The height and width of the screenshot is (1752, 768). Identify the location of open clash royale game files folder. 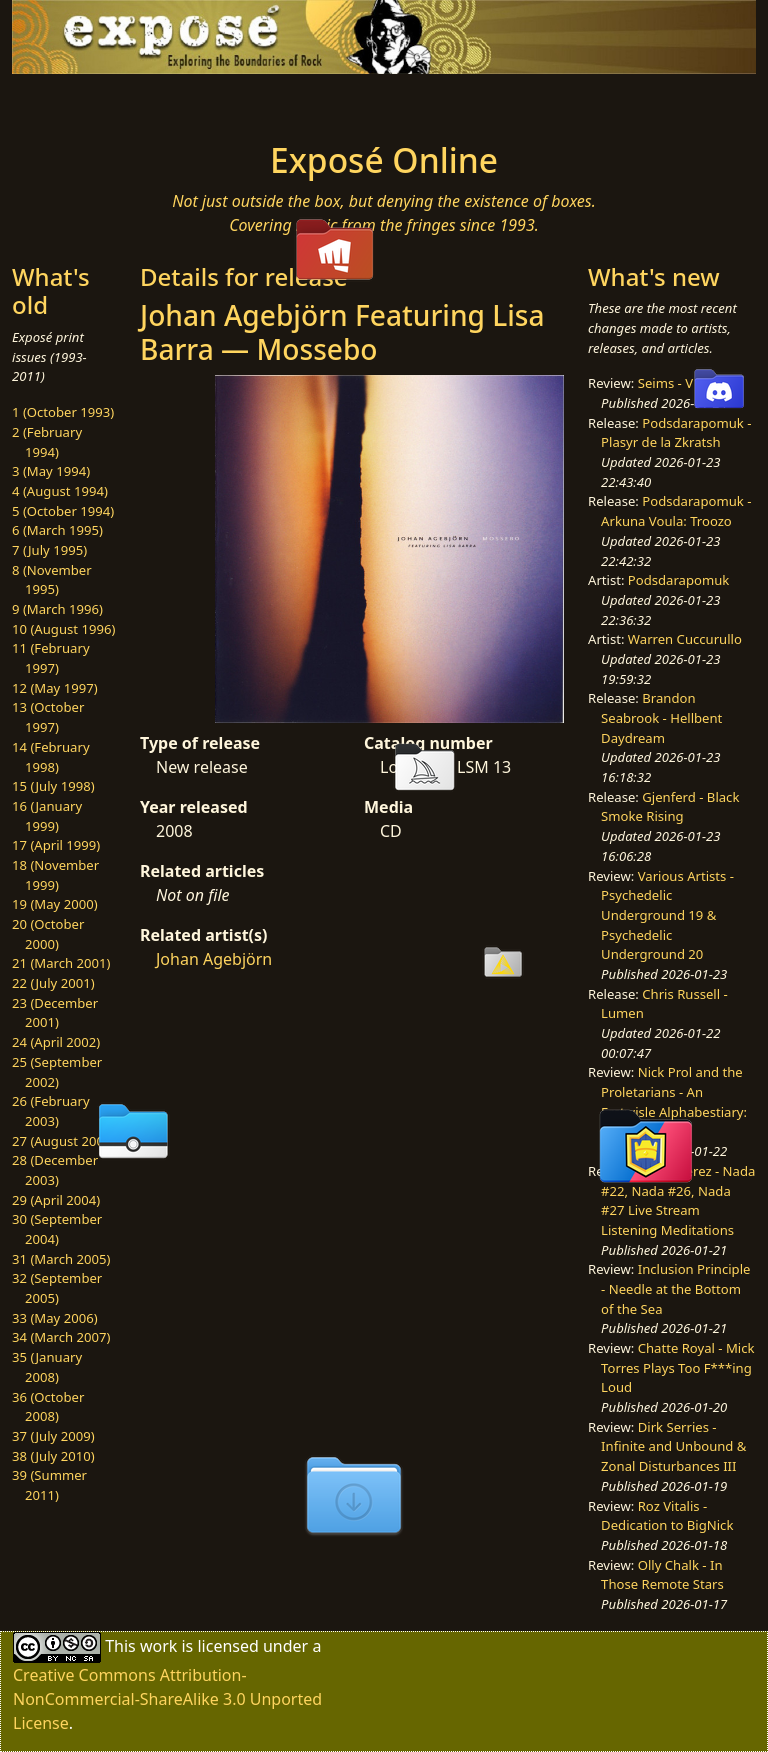
(645, 1148).